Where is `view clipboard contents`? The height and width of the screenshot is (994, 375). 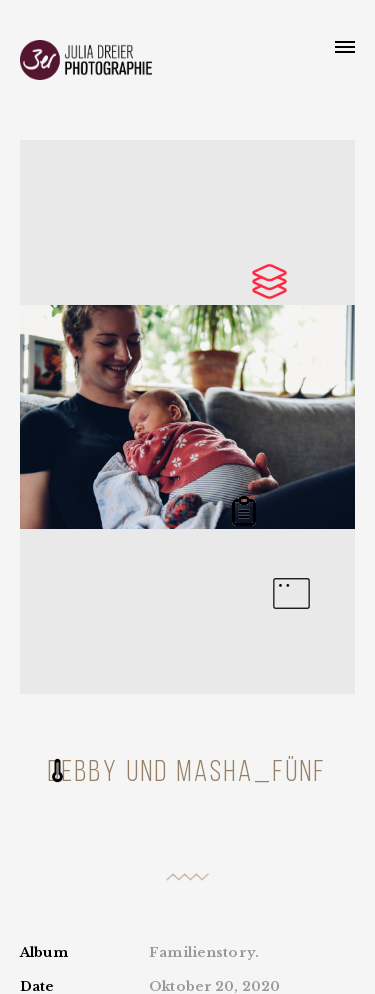
view clipboard contents is located at coordinates (244, 511).